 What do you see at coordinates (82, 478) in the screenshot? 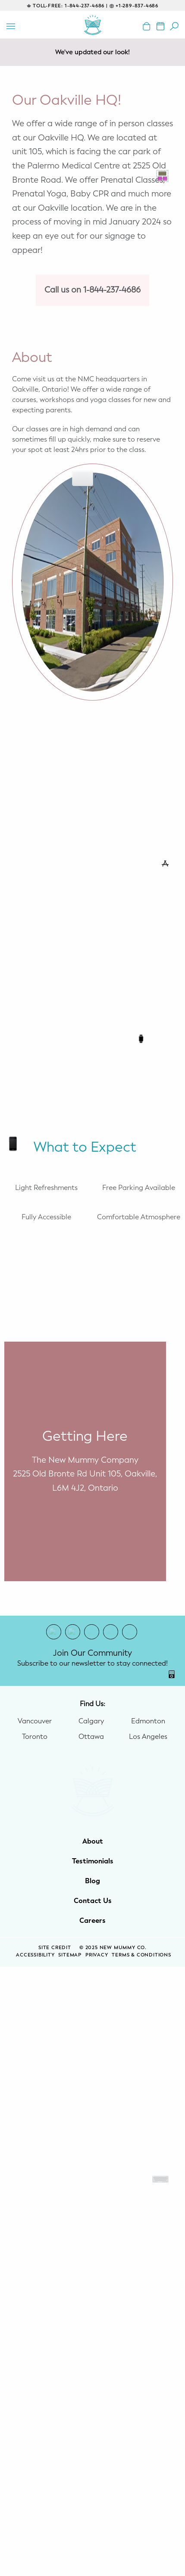
I see `external trackpad or touchpad device` at bounding box center [82, 478].